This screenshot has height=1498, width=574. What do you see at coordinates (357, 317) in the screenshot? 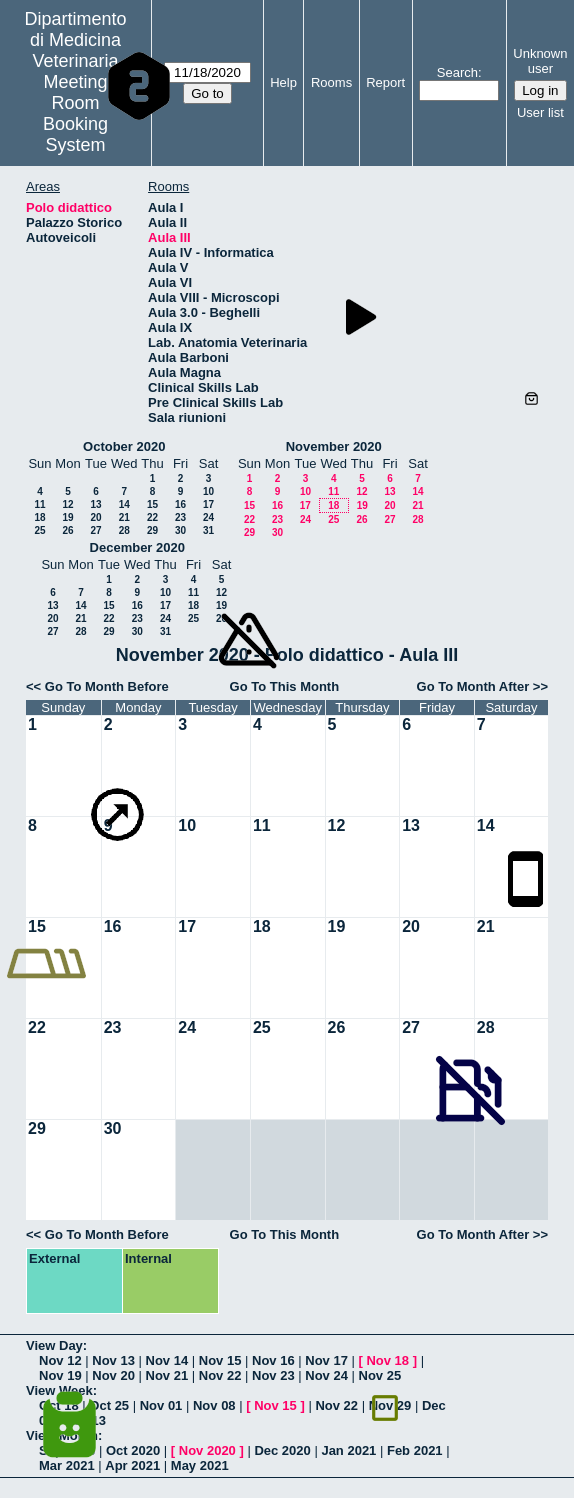
I see `start or resume media playback` at bounding box center [357, 317].